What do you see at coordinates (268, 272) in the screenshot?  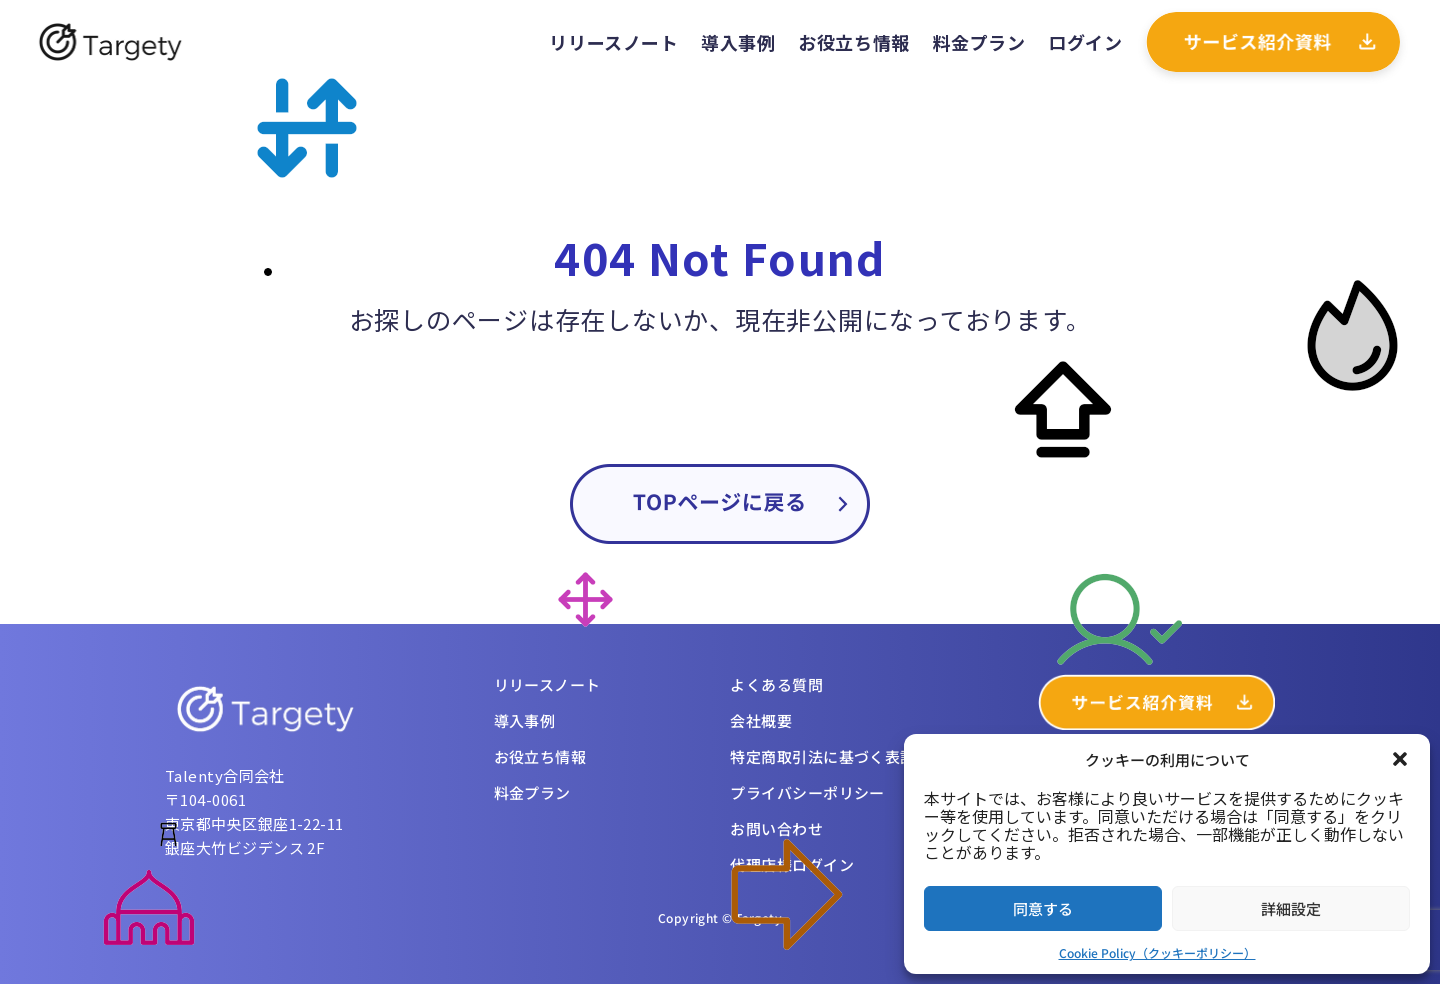 I see `indicates an unread notification or new item` at bounding box center [268, 272].